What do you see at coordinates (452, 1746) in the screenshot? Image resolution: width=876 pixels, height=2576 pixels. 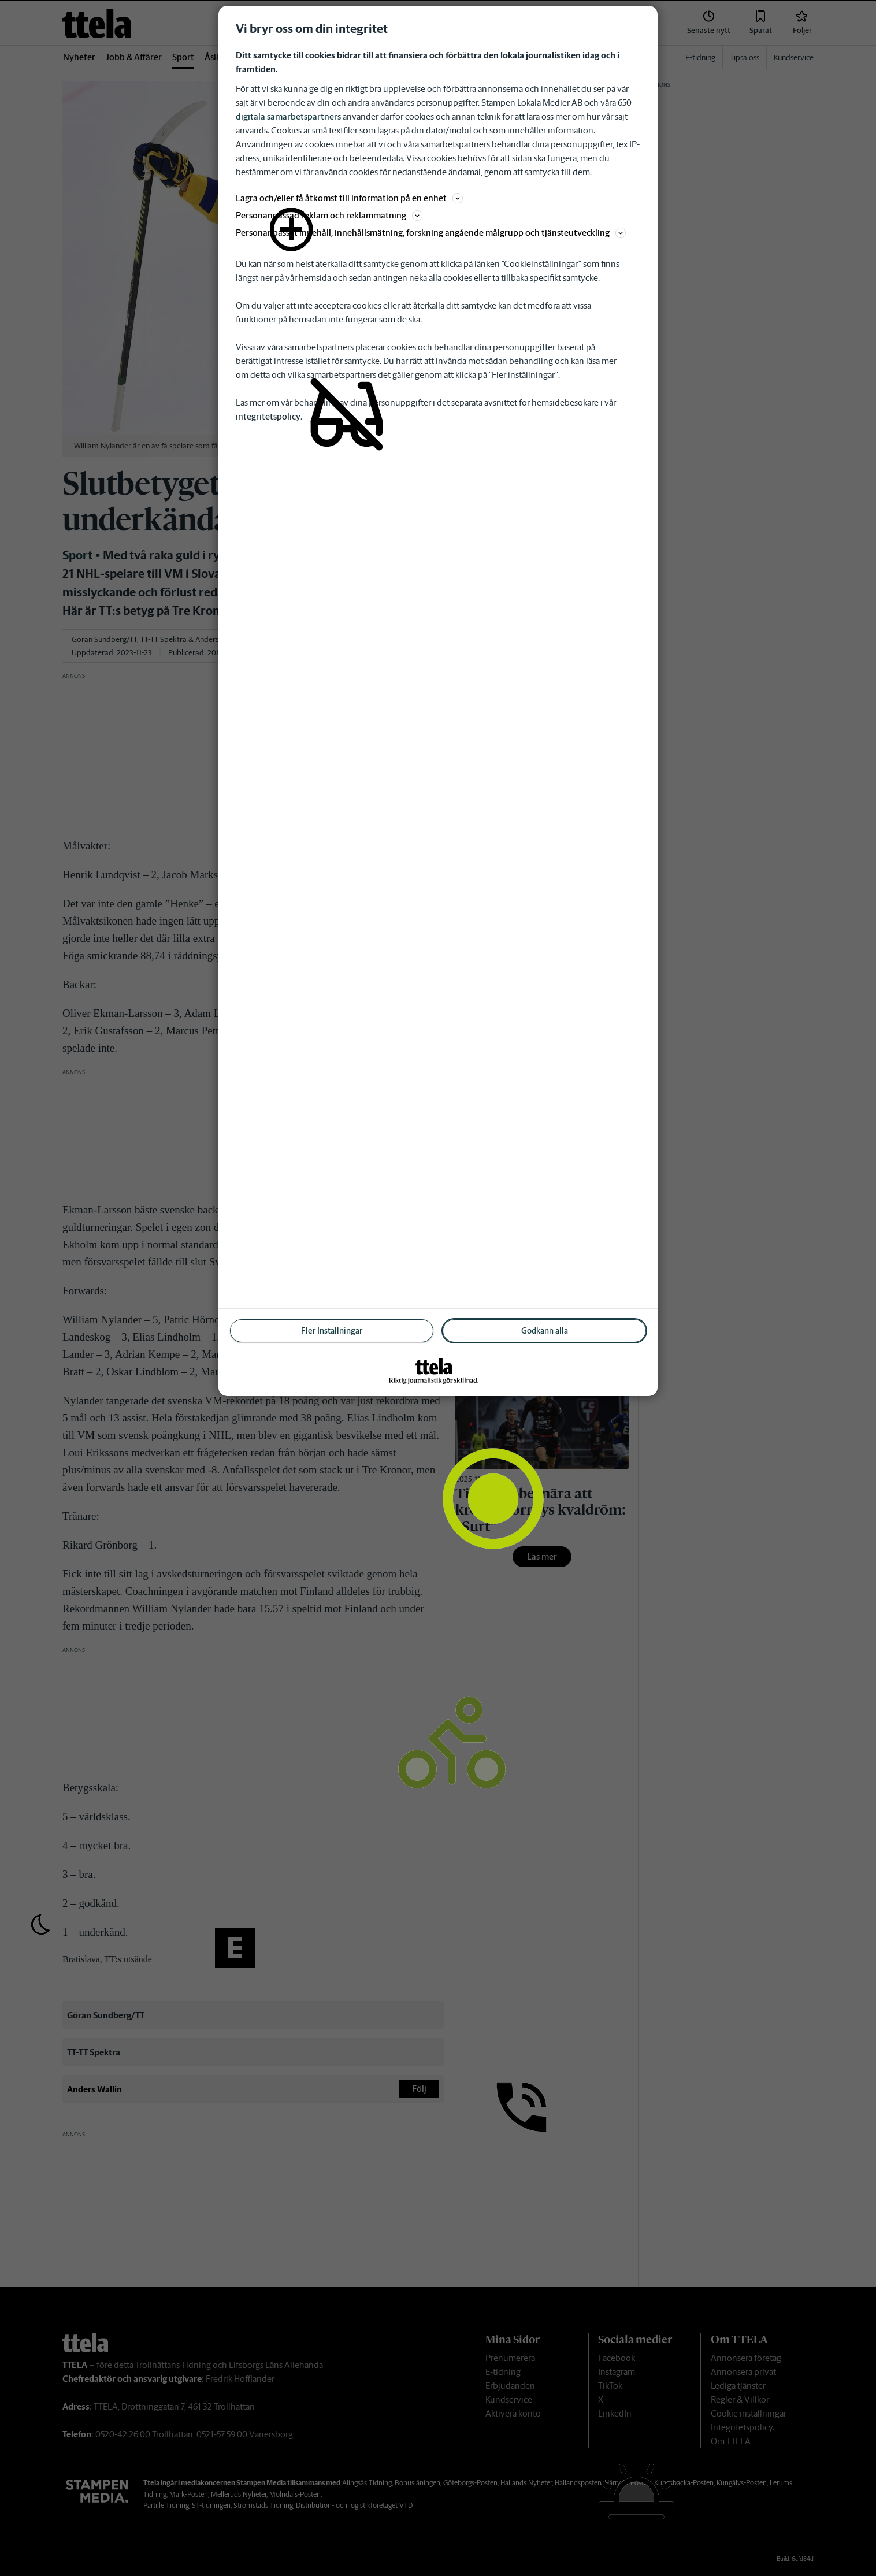 I see `access bike rental or cycling options` at bounding box center [452, 1746].